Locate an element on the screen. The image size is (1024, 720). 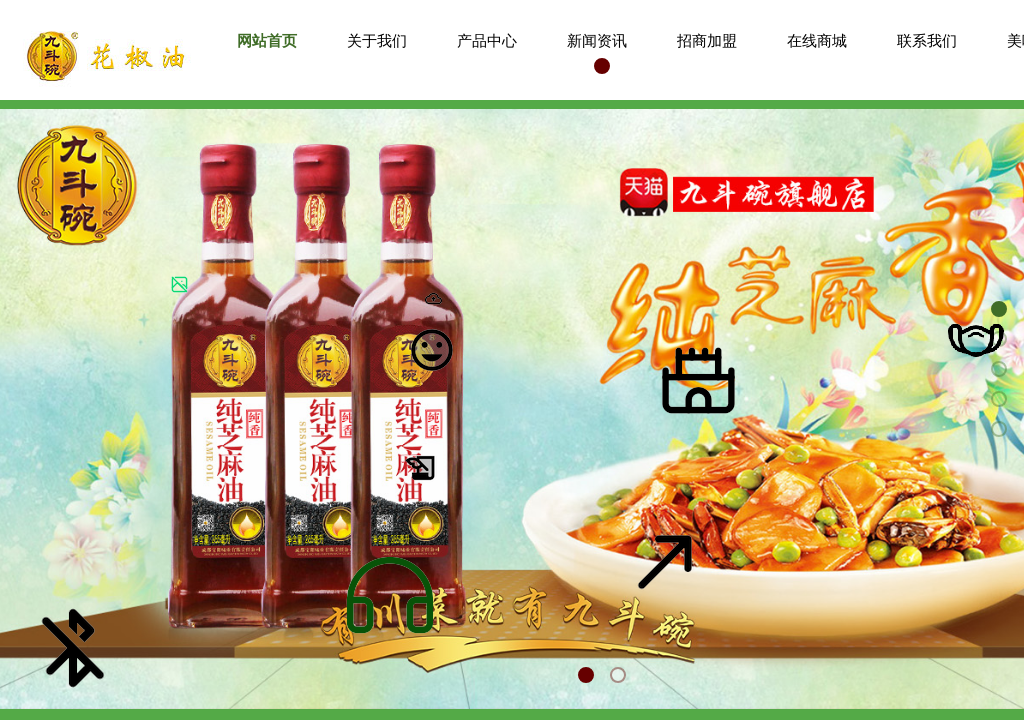
bluetooth is currently disabled is located at coordinates (73, 648).